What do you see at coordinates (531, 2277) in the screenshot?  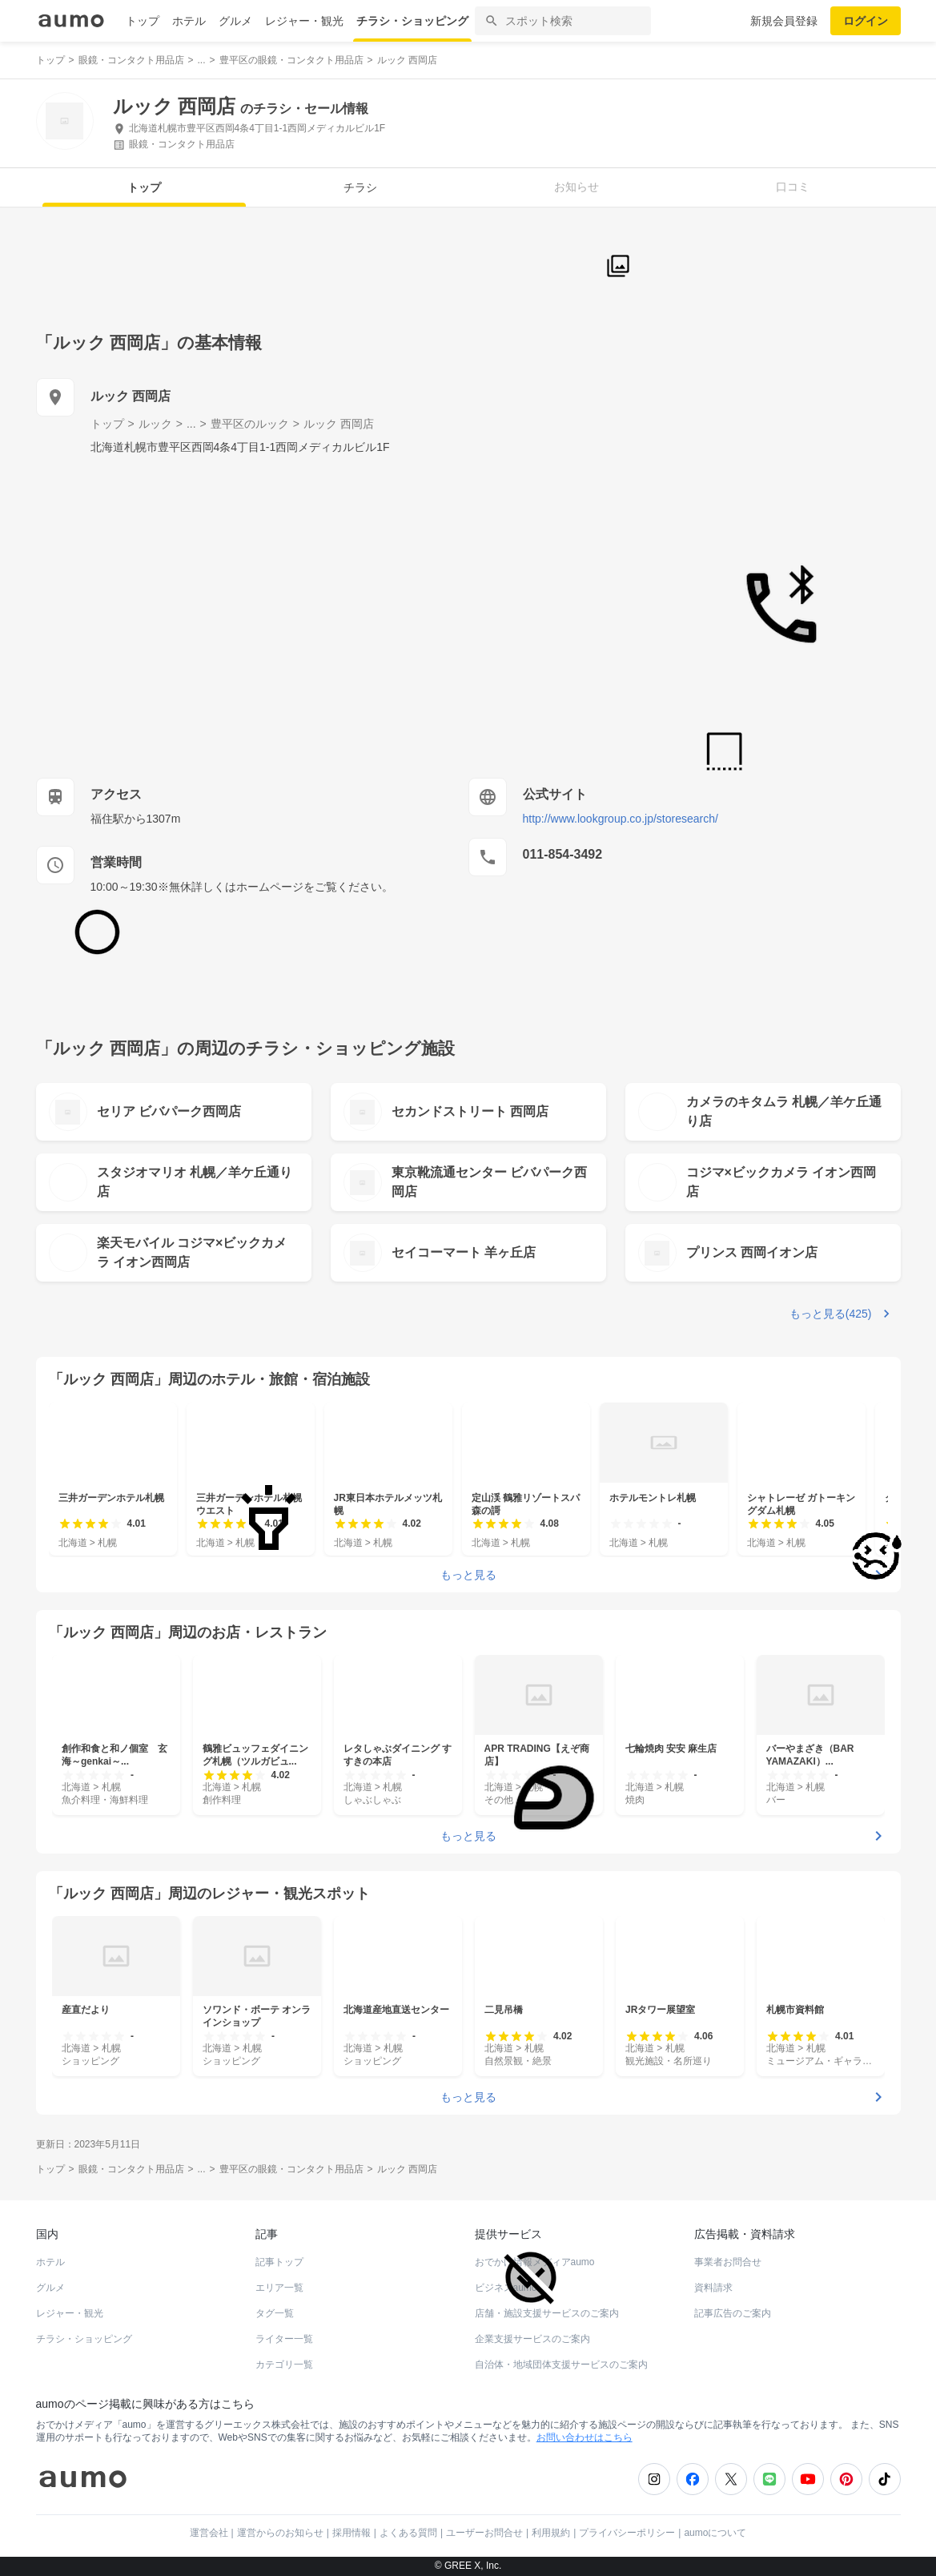 I see `indicates content has been unpublished` at bounding box center [531, 2277].